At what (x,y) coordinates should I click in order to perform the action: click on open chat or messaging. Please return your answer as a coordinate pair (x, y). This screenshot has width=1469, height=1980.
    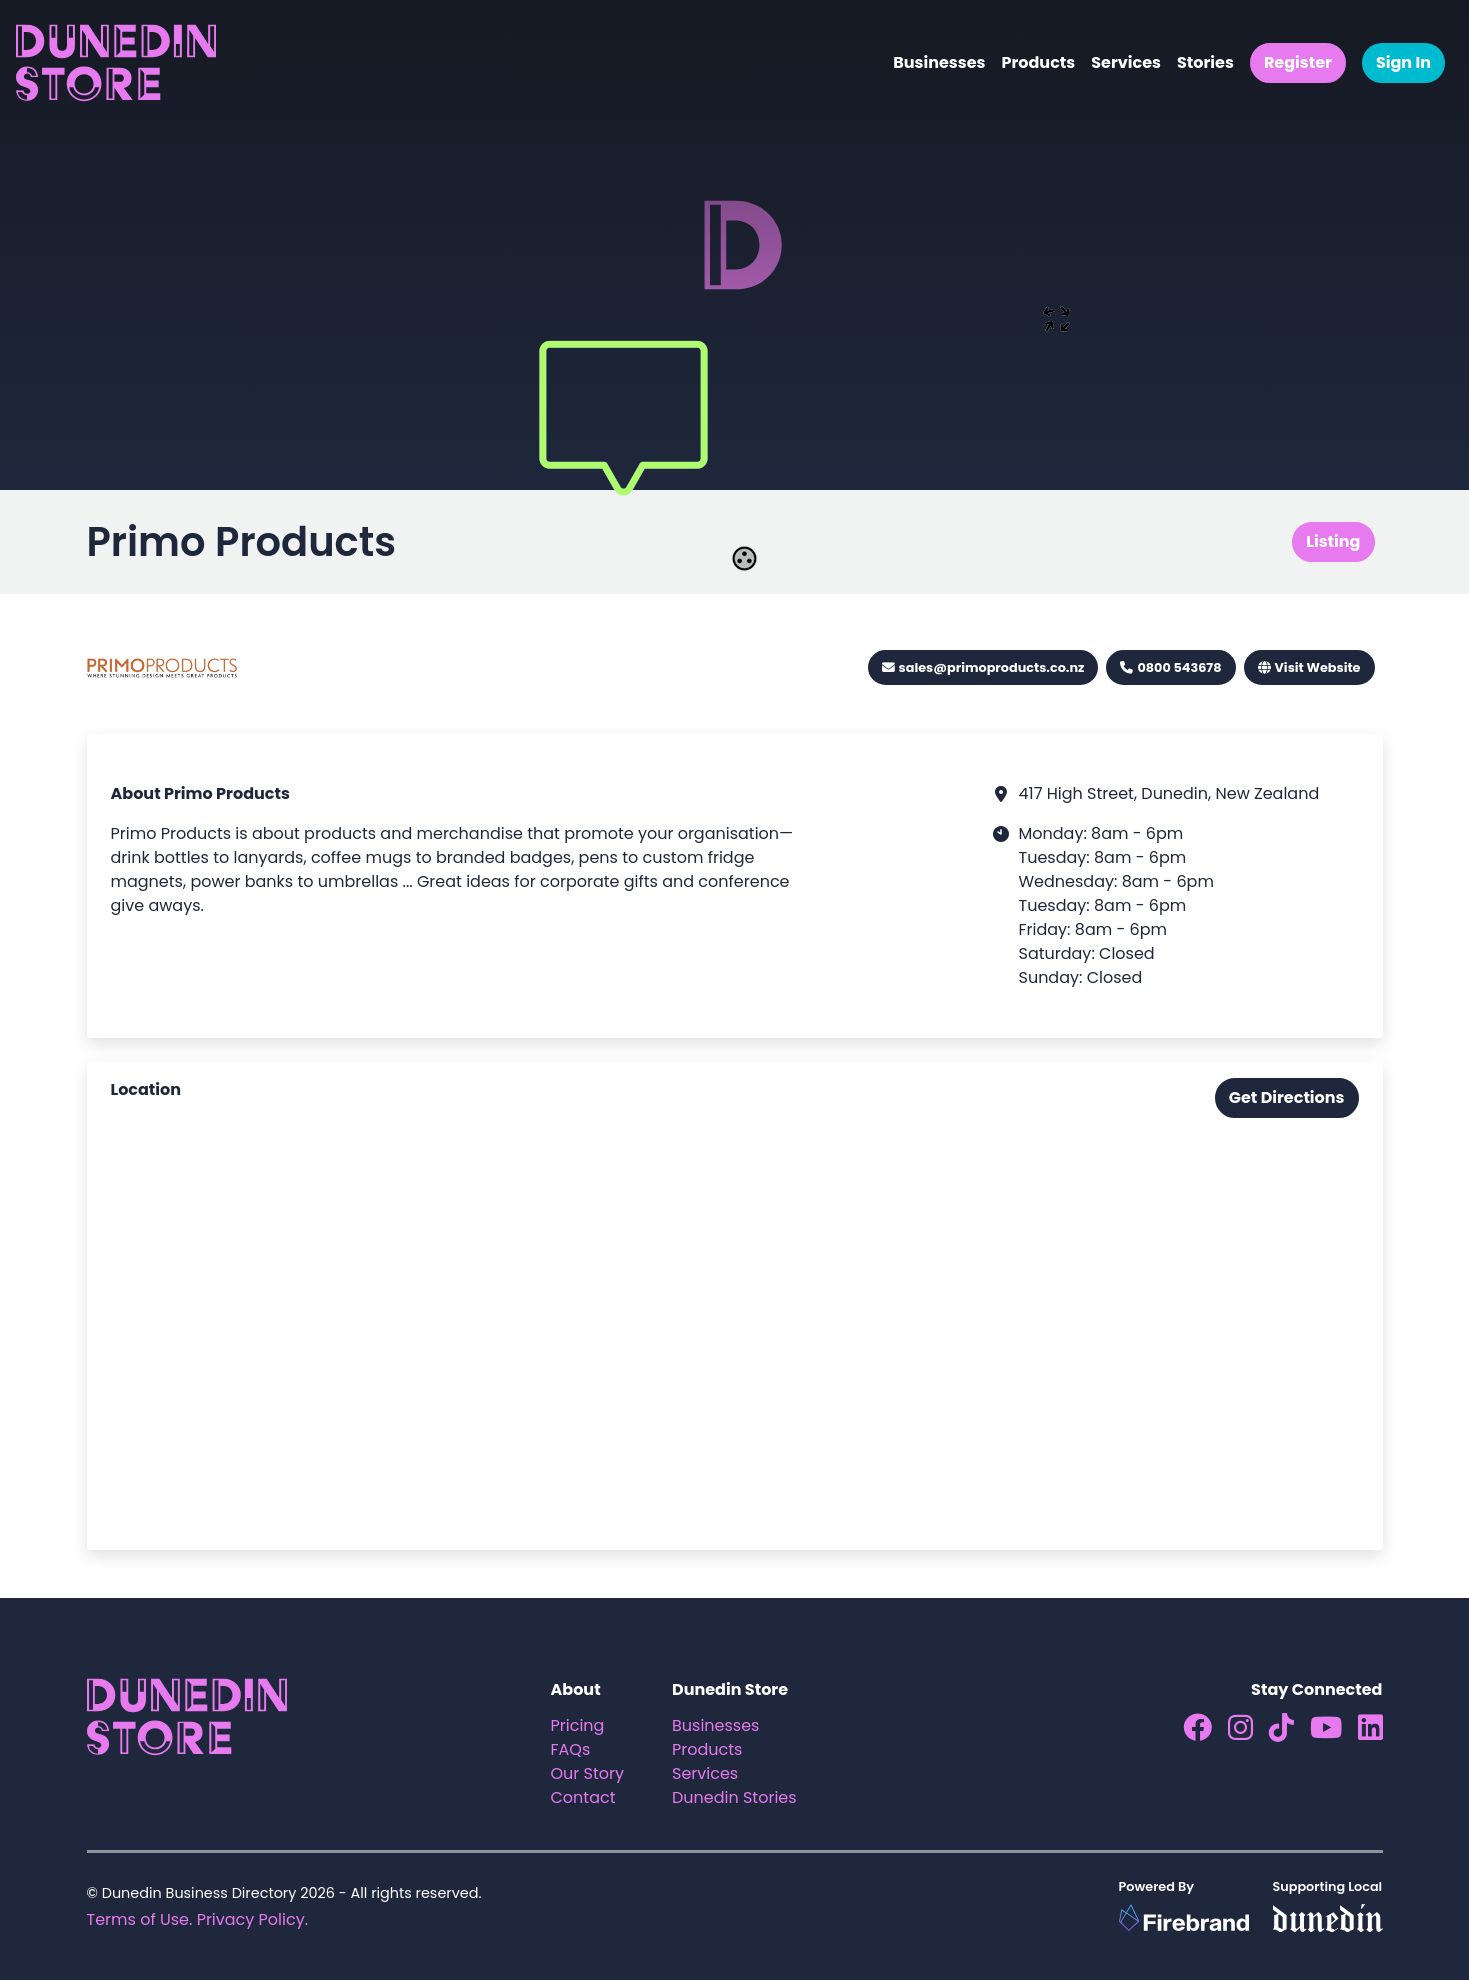
    Looking at the image, I should click on (623, 411).